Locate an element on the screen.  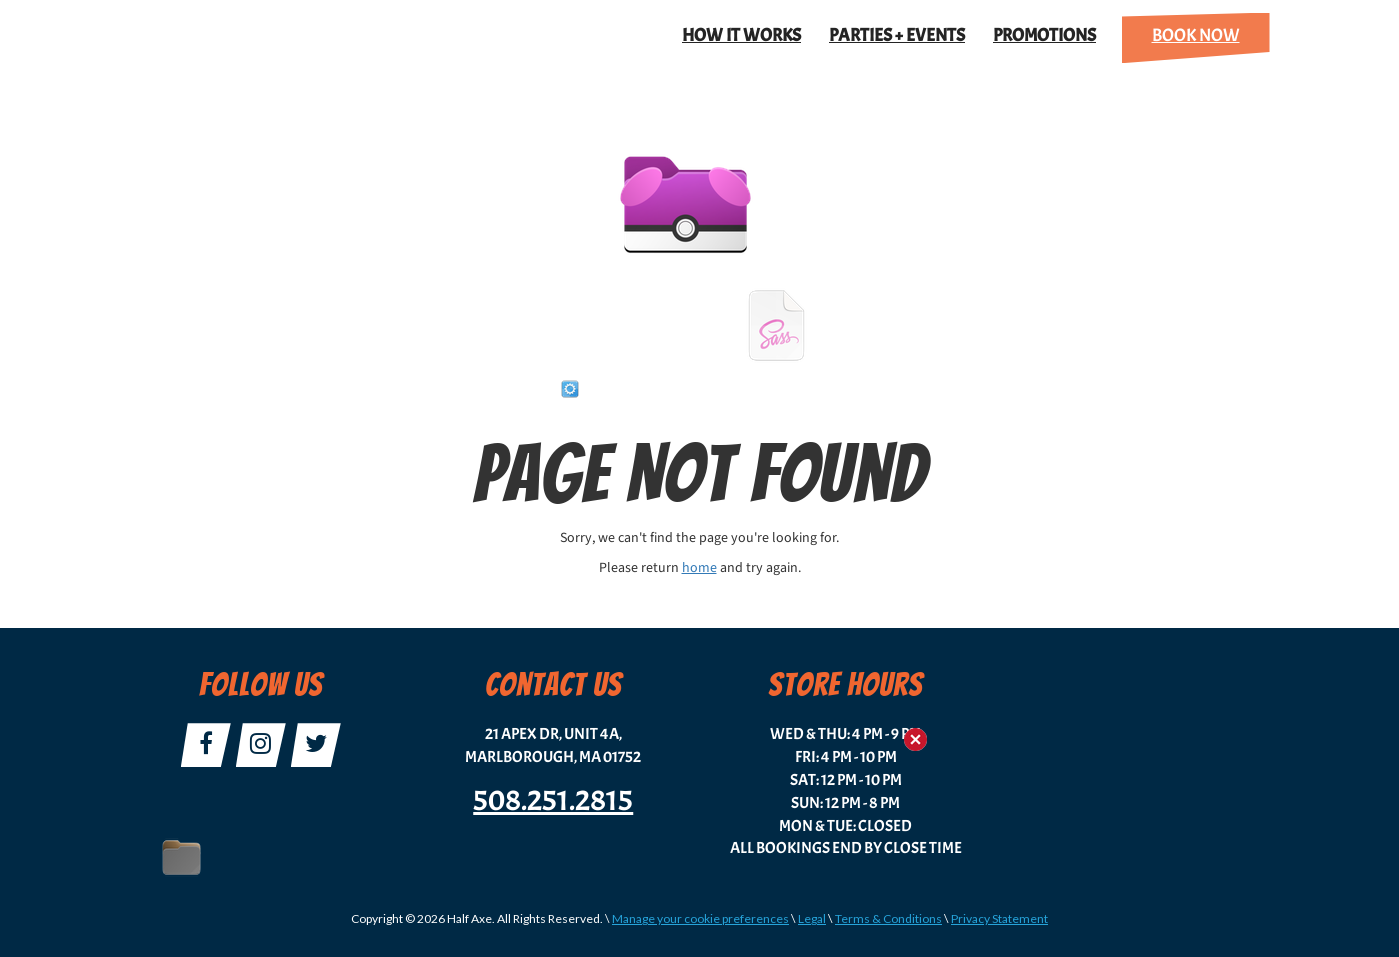
an MS-DOS executable file is located at coordinates (570, 389).